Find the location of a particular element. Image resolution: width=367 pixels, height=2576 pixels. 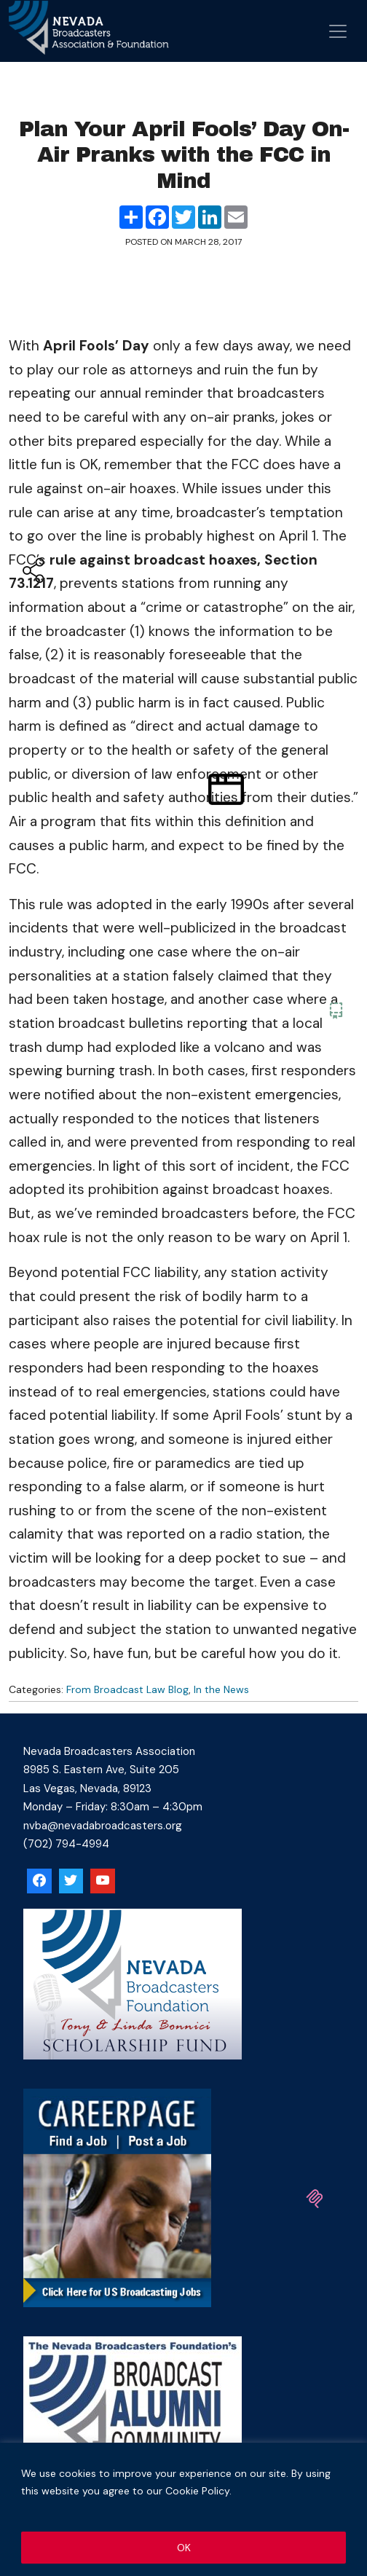

share content with others is located at coordinates (34, 570).